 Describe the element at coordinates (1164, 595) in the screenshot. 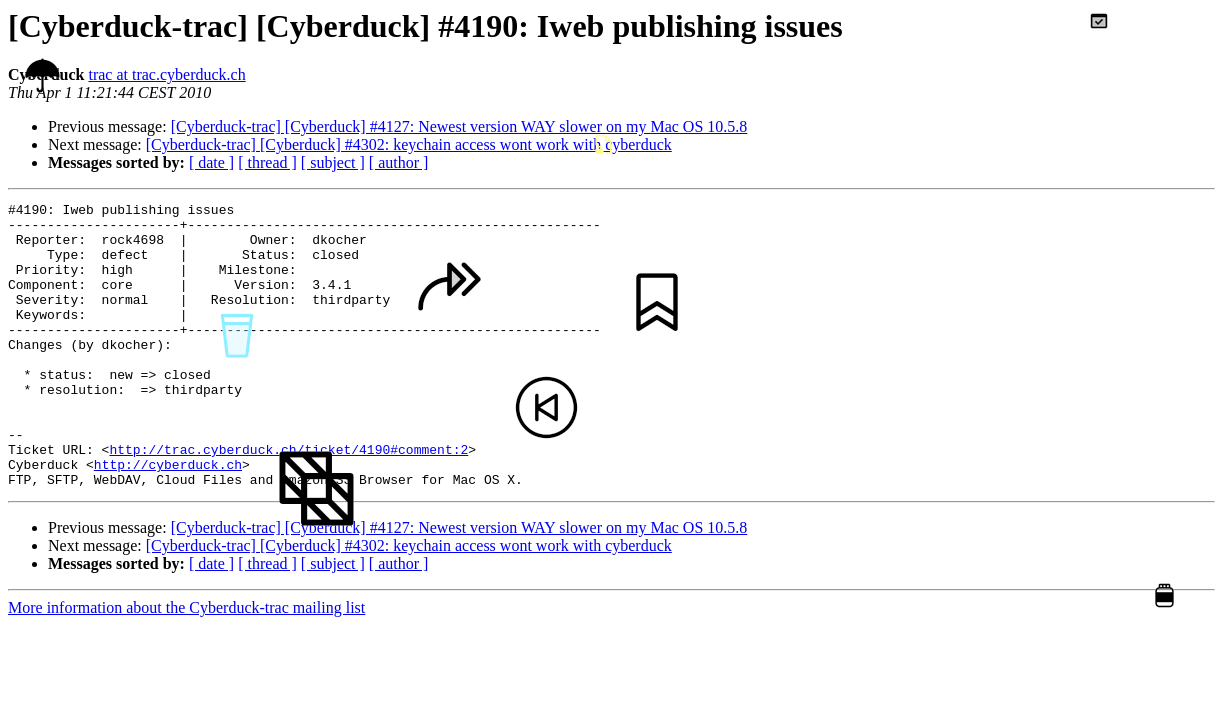

I see `view product or ingredient details` at that location.